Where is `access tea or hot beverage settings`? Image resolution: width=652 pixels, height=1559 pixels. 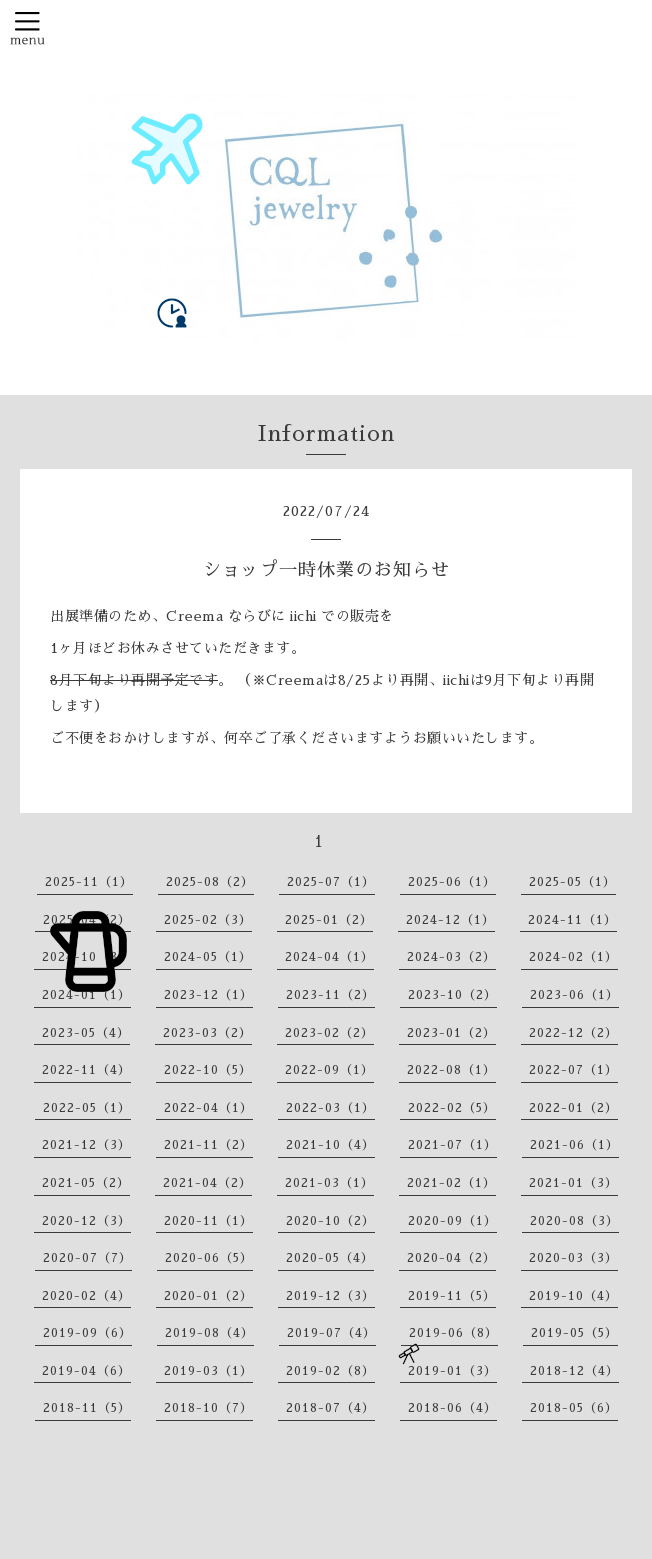 access tea or hot beverage settings is located at coordinates (90, 951).